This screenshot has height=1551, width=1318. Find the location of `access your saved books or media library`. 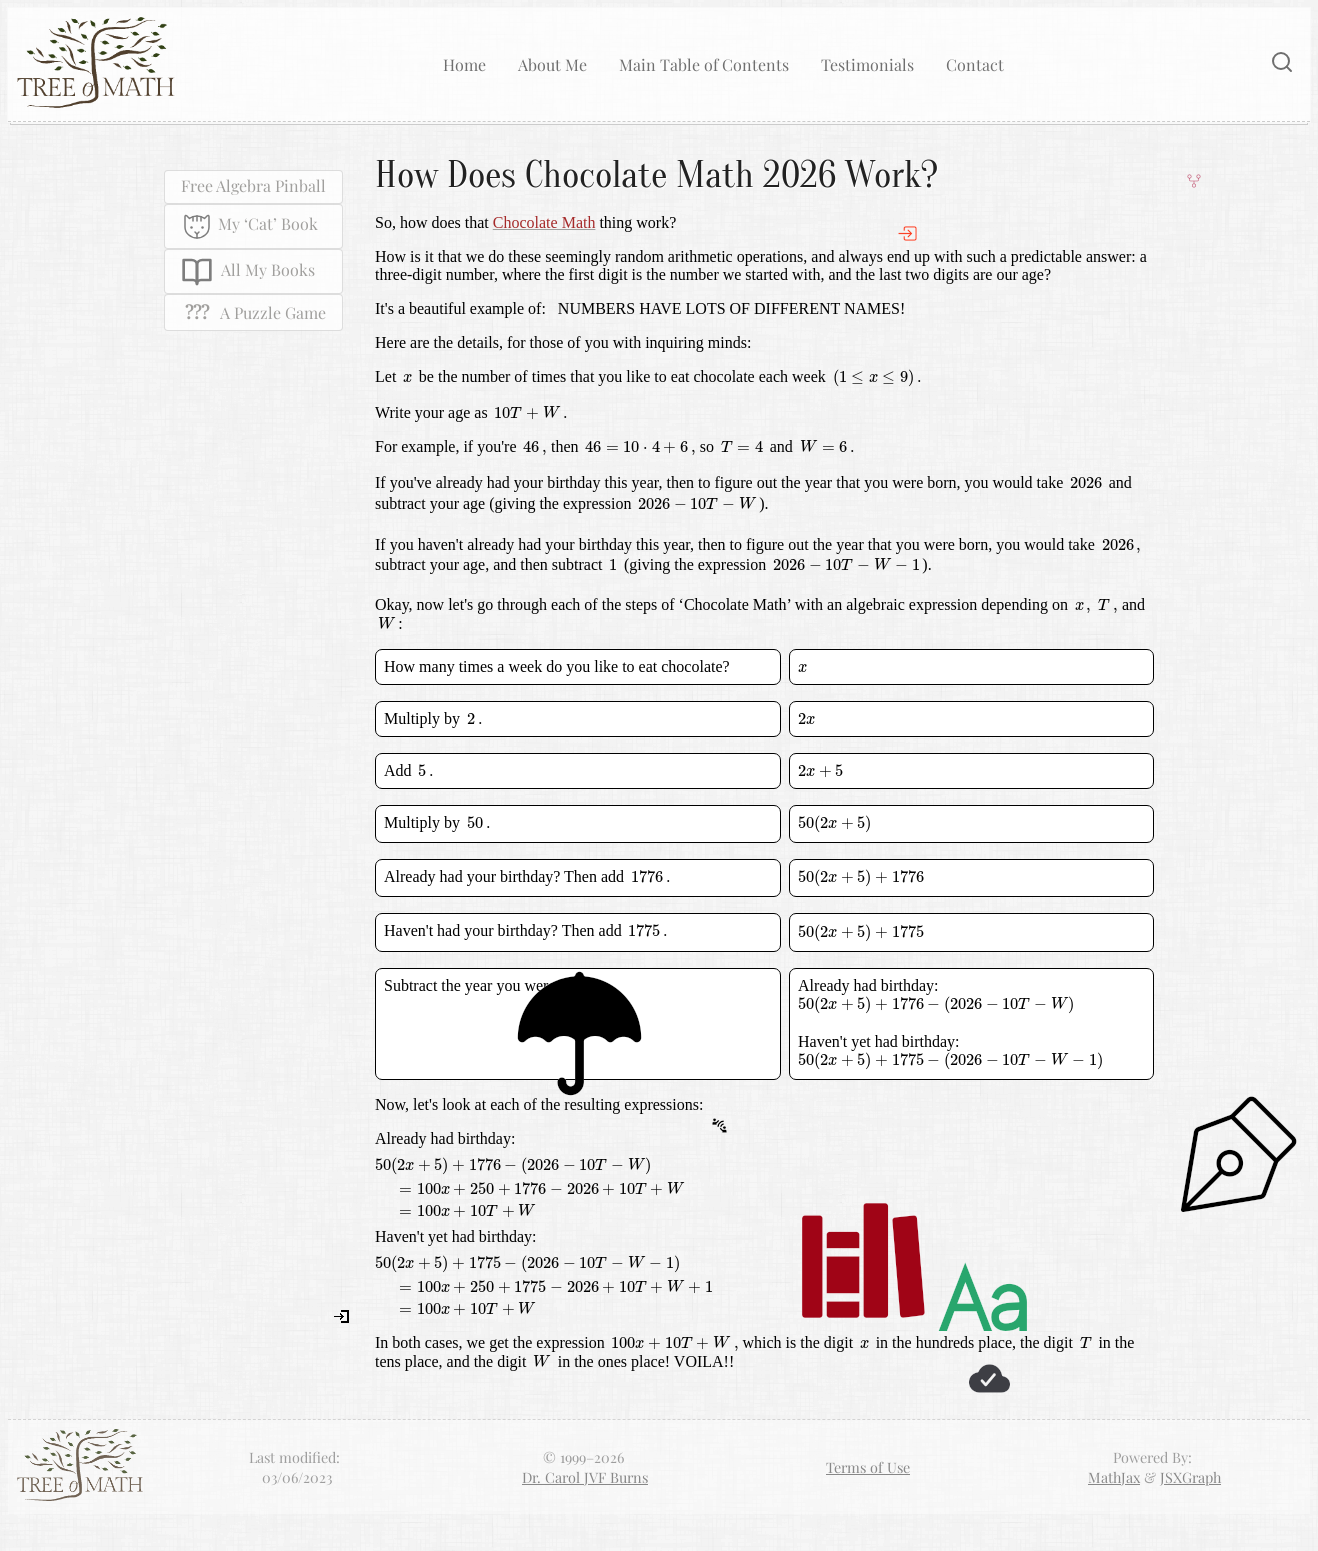

access your saved books or media library is located at coordinates (863, 1260).